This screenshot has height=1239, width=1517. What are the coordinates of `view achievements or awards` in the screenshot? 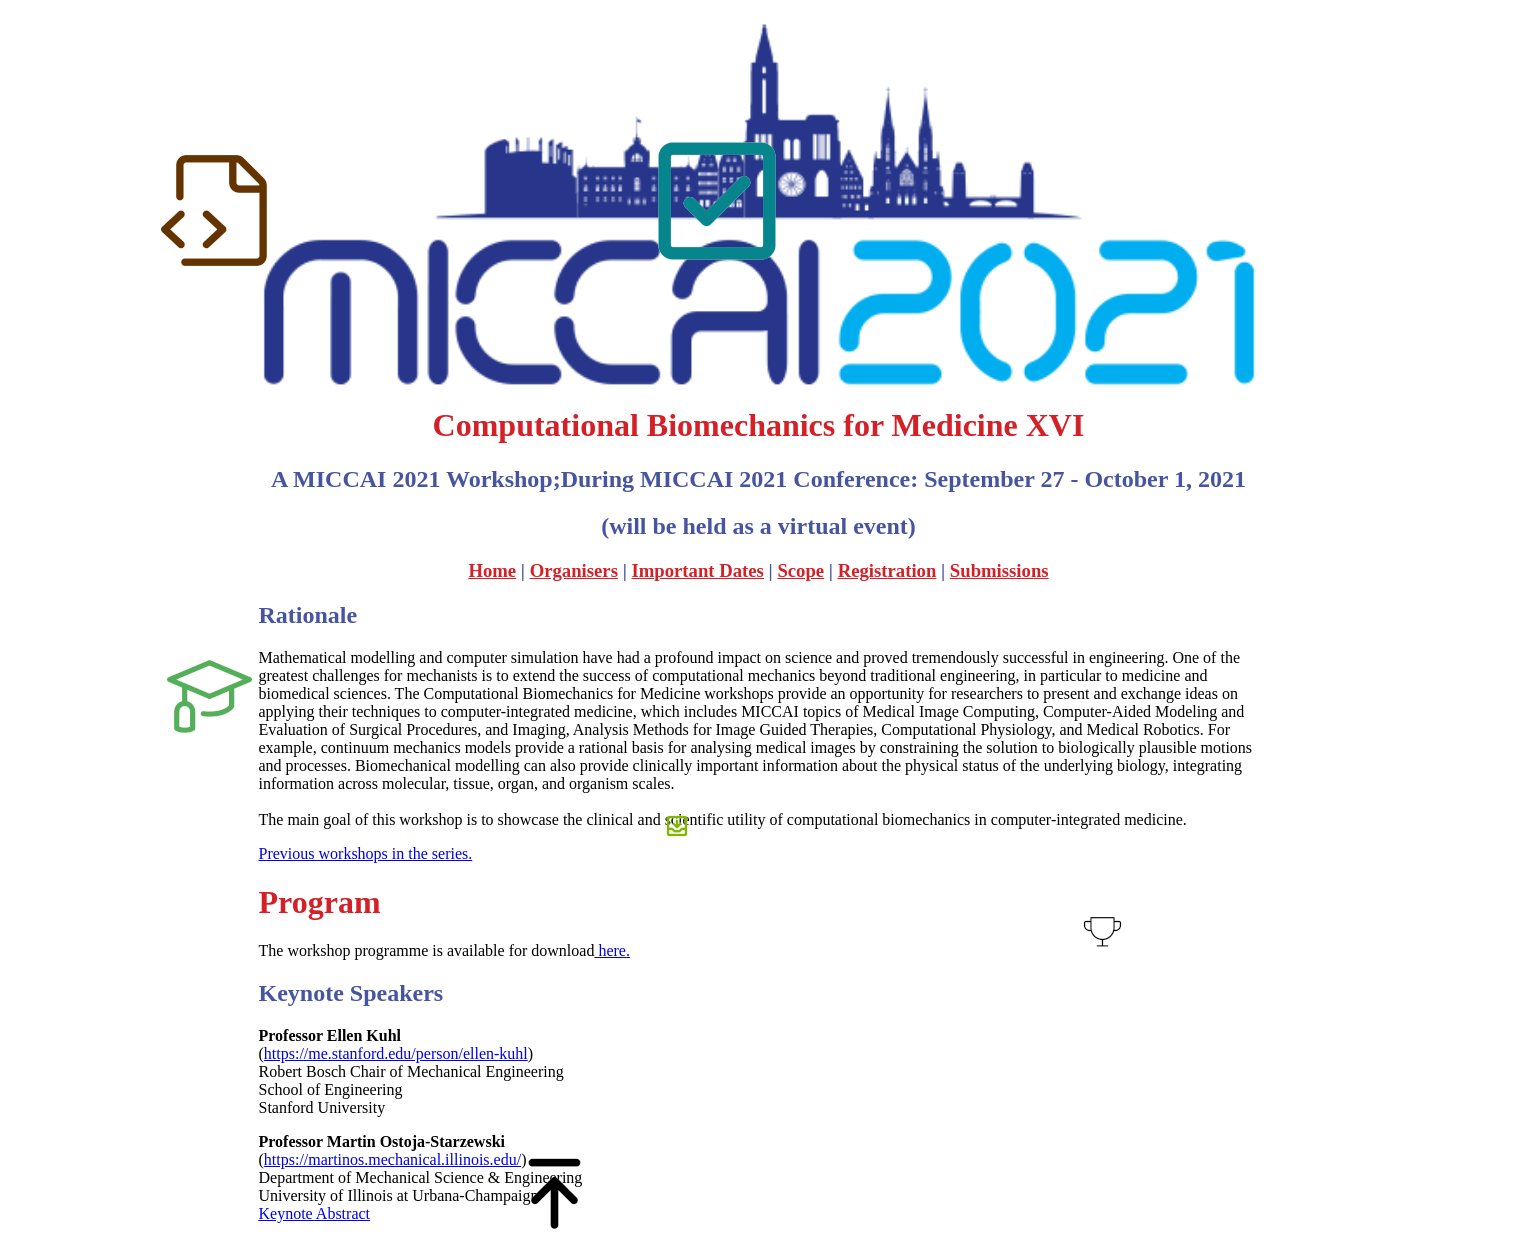 It's located at (1102, 930).